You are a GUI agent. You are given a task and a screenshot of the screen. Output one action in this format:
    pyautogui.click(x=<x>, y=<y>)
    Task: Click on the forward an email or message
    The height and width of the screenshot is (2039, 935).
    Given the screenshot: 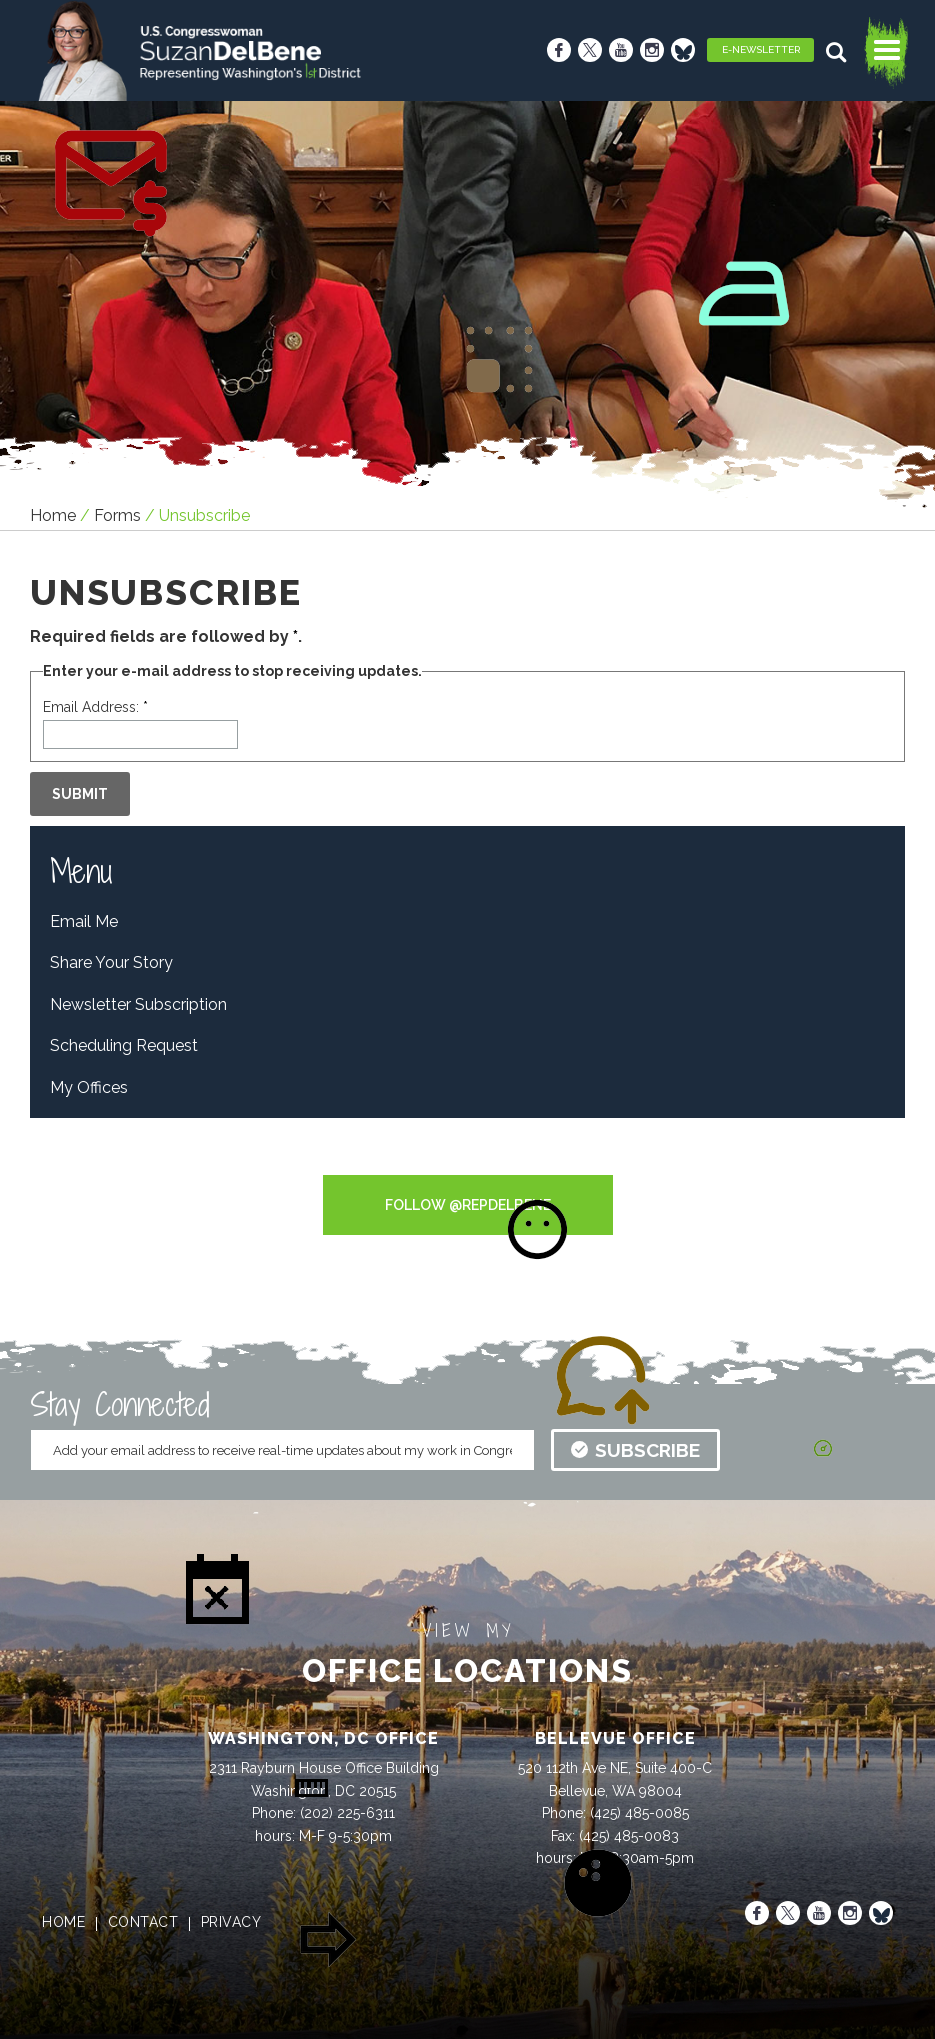 What is the action you would take?
    pyautogui.click(x=328, y=1939)
    